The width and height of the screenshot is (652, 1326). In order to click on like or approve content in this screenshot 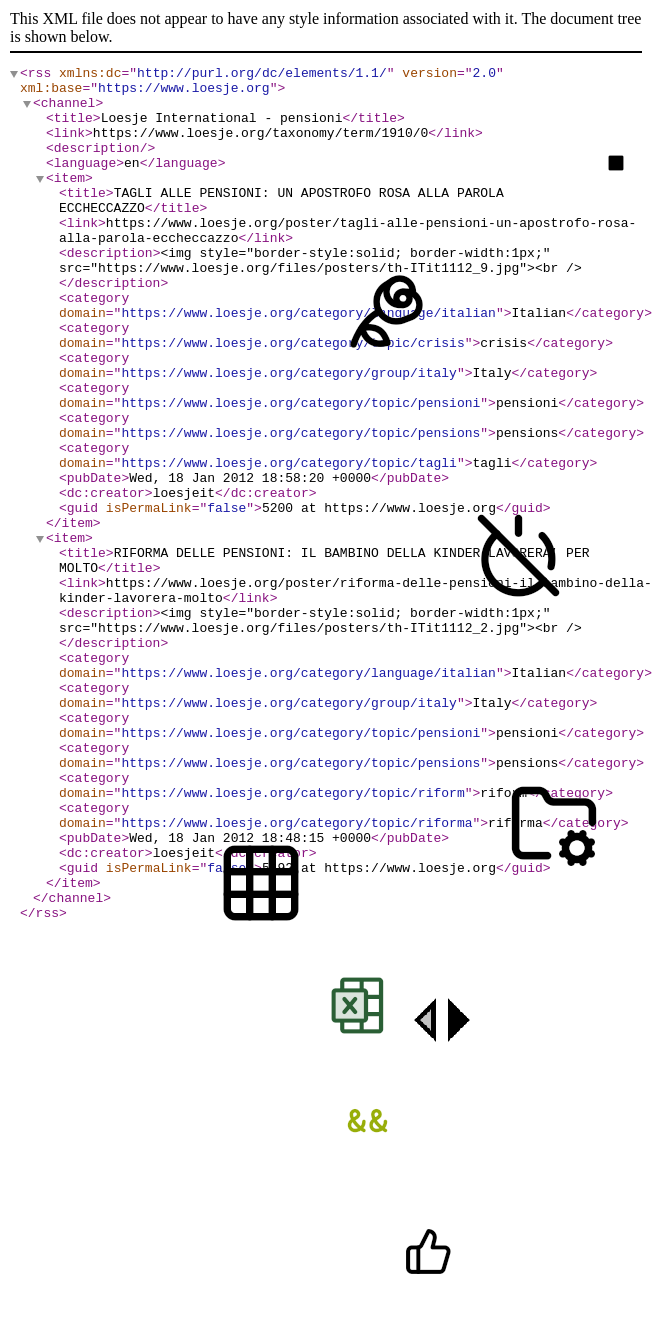, I will do `click(428, 1251)`.